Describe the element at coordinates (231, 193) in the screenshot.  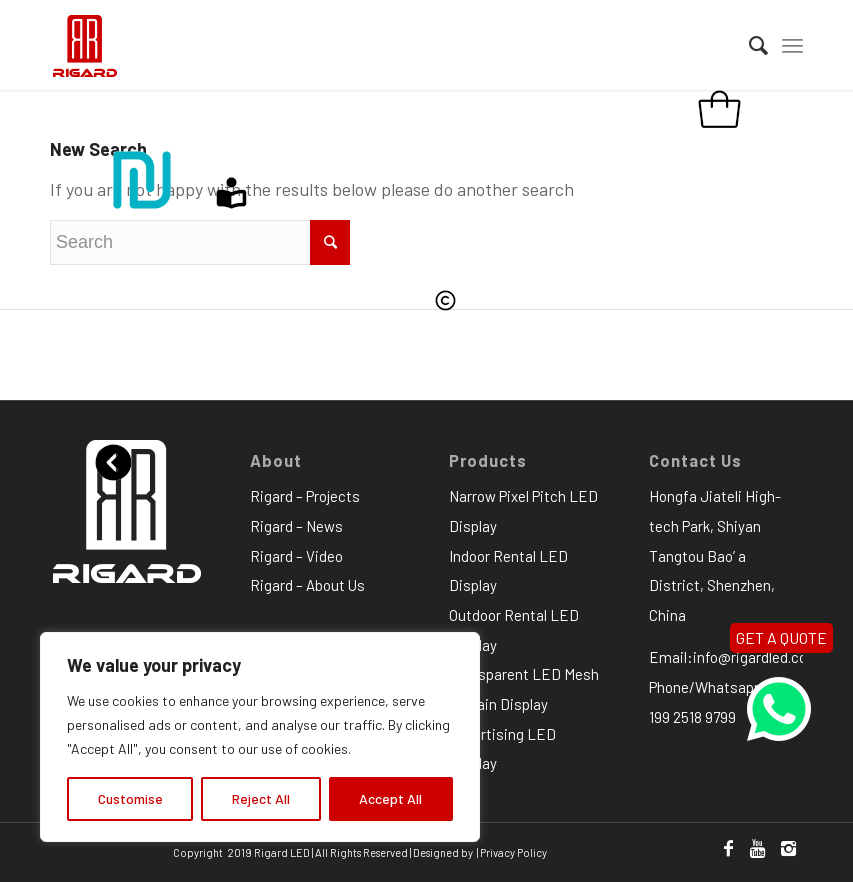
I see `open reading mode` at that location.